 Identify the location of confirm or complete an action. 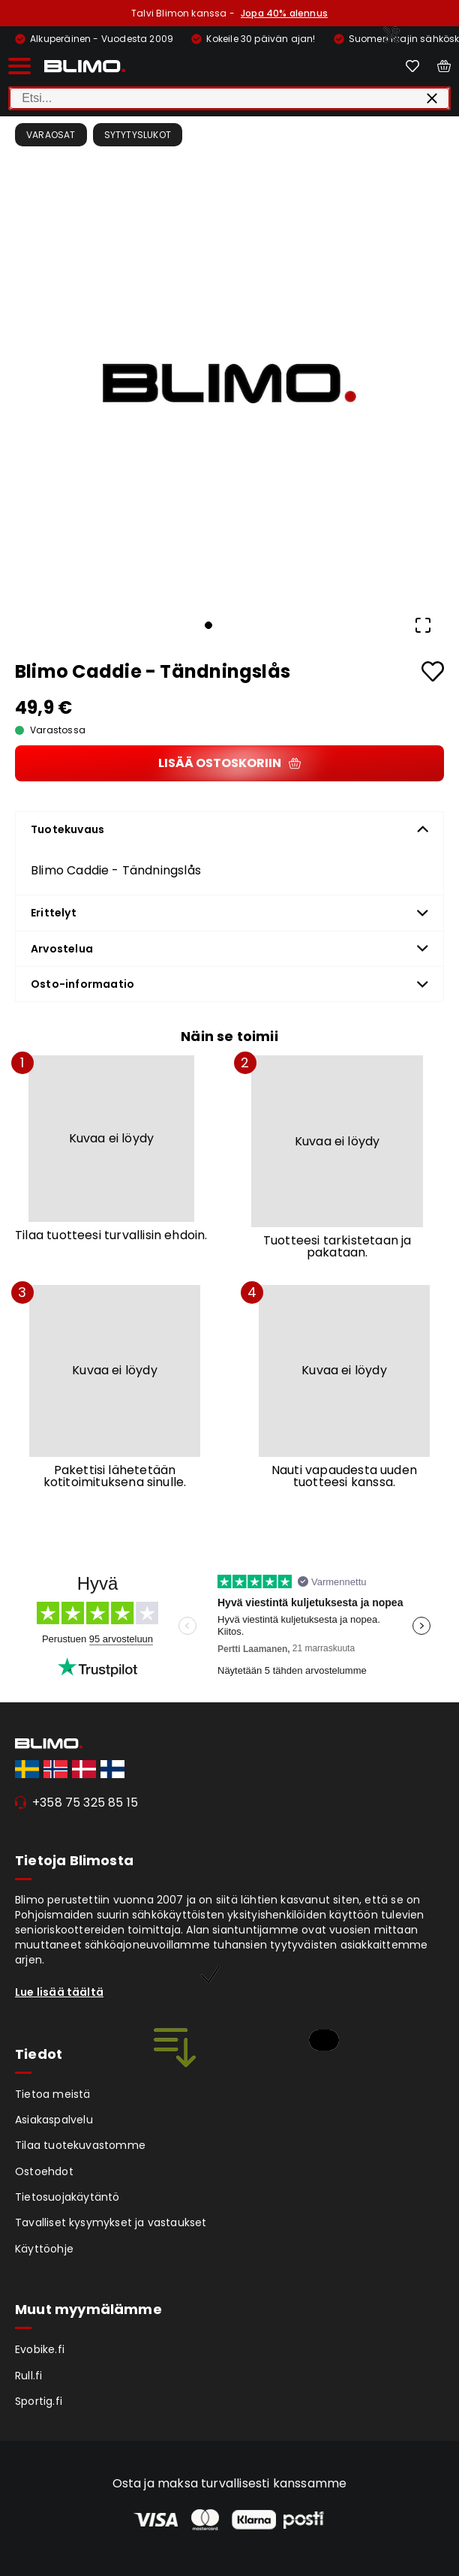
(210, 1974).